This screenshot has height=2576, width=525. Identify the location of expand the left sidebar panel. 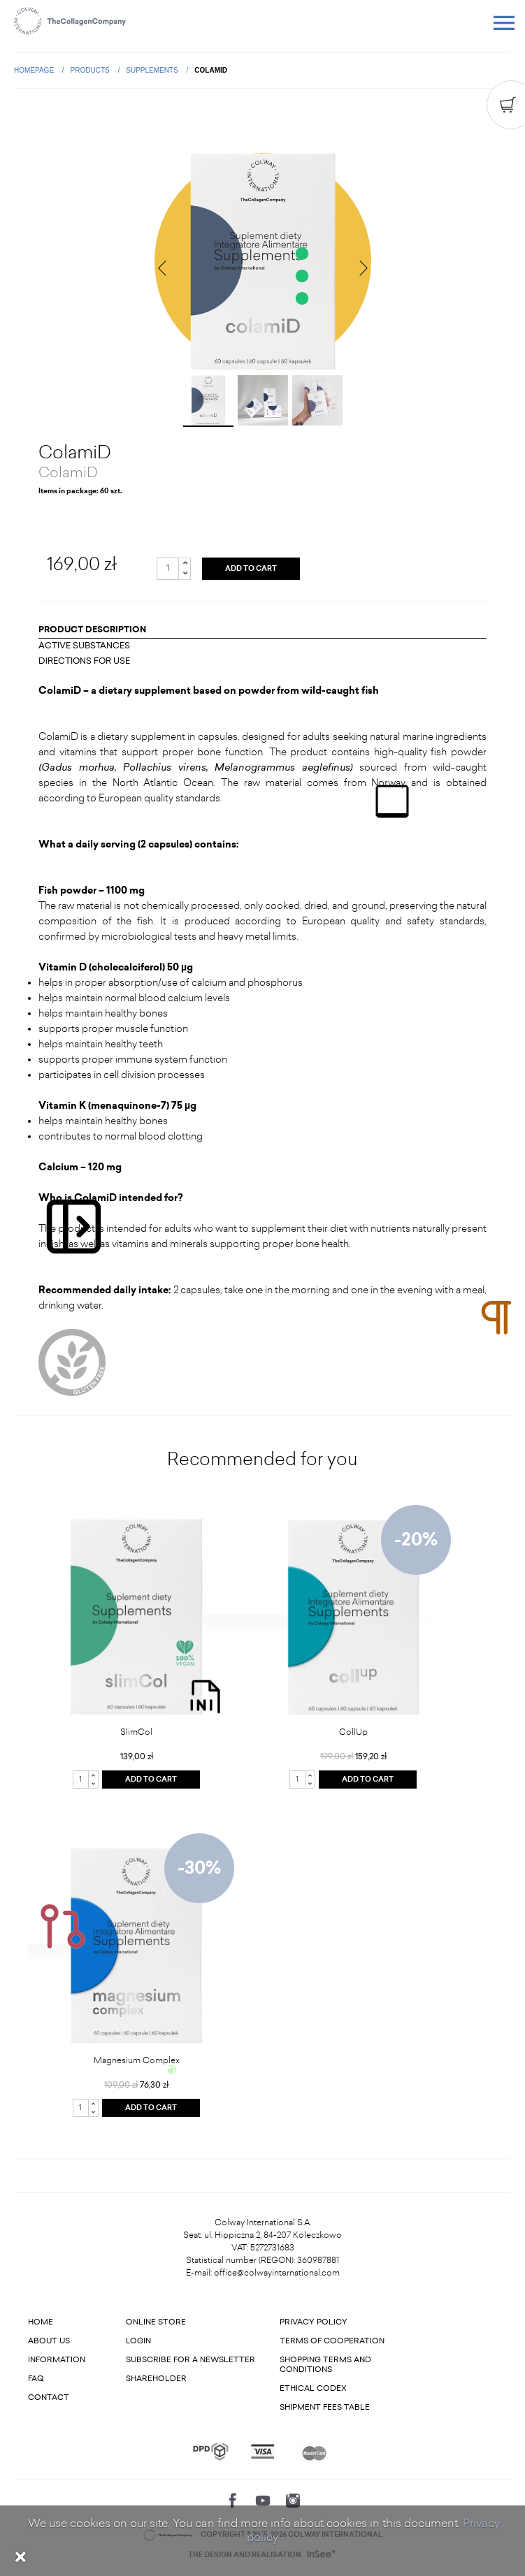
(73, 1226).